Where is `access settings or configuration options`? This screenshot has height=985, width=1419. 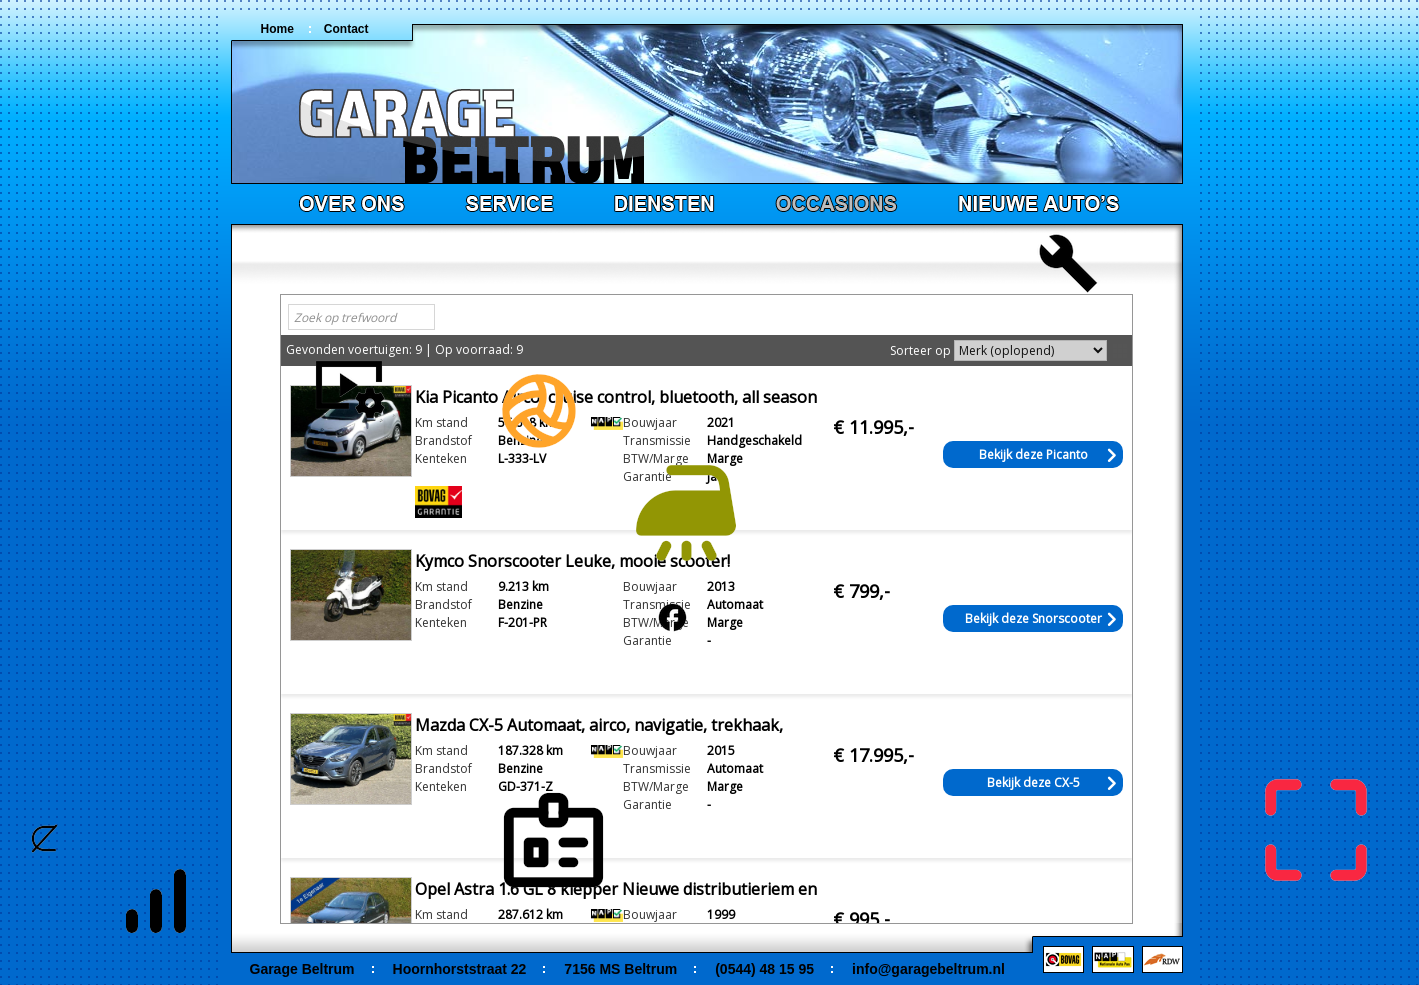
access settings or configuration options is located at coordinates (1068, 263).